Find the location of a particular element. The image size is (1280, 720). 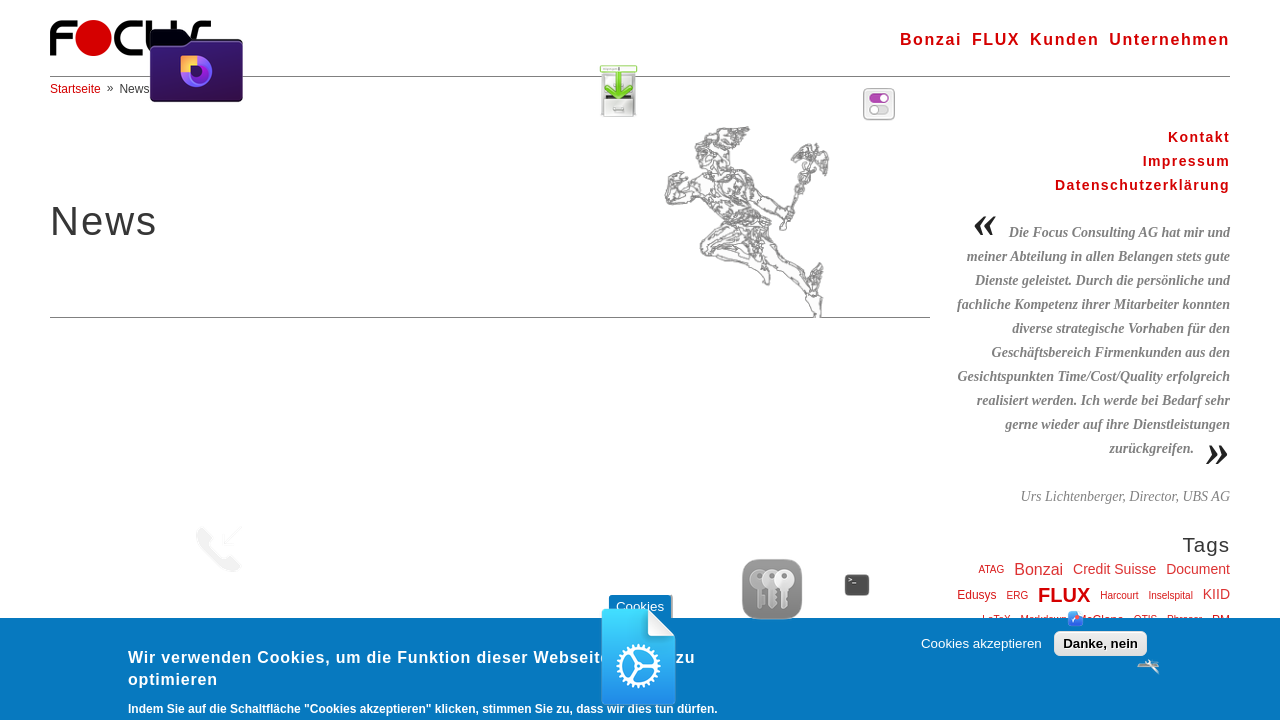

an AppImage application package file is located at coordinates (638, 656).